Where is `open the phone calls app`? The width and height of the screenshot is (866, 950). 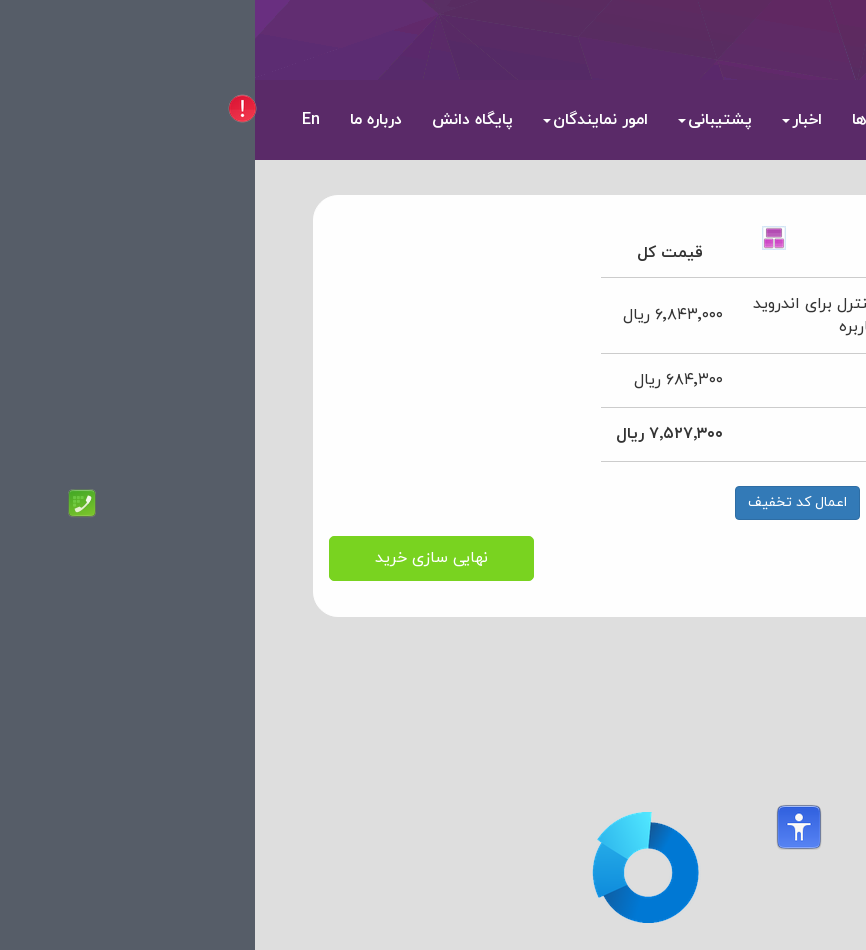
open the phone calls app is located at coordinates (82, 503).